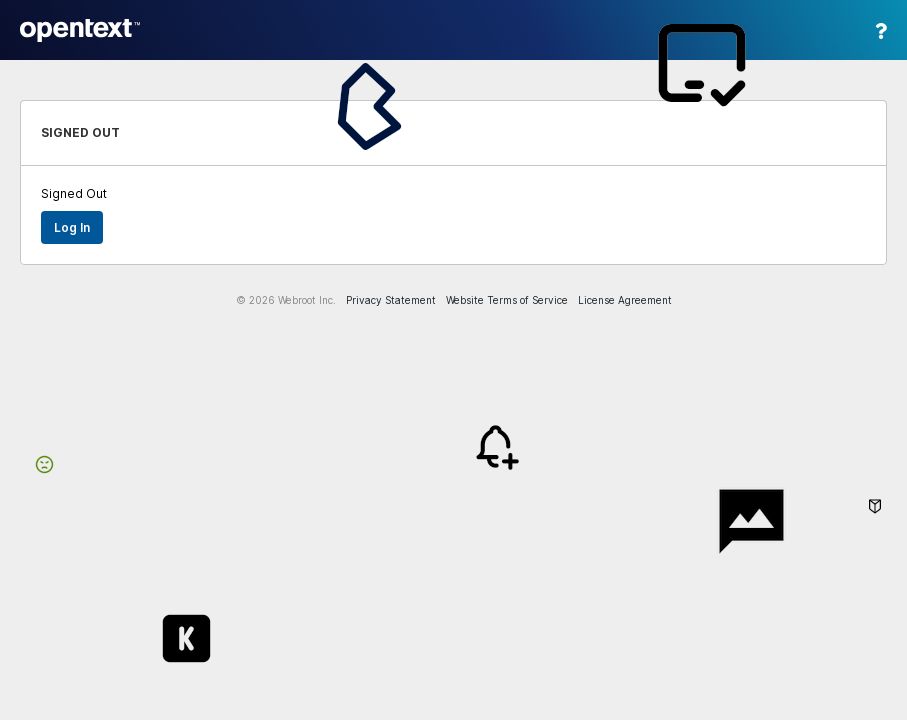 This screenshot has width=907, height=720. Describe the element at coordinates (875, 506) in the screenshot. I see `access light refraction or color spectrum tools` at that location.